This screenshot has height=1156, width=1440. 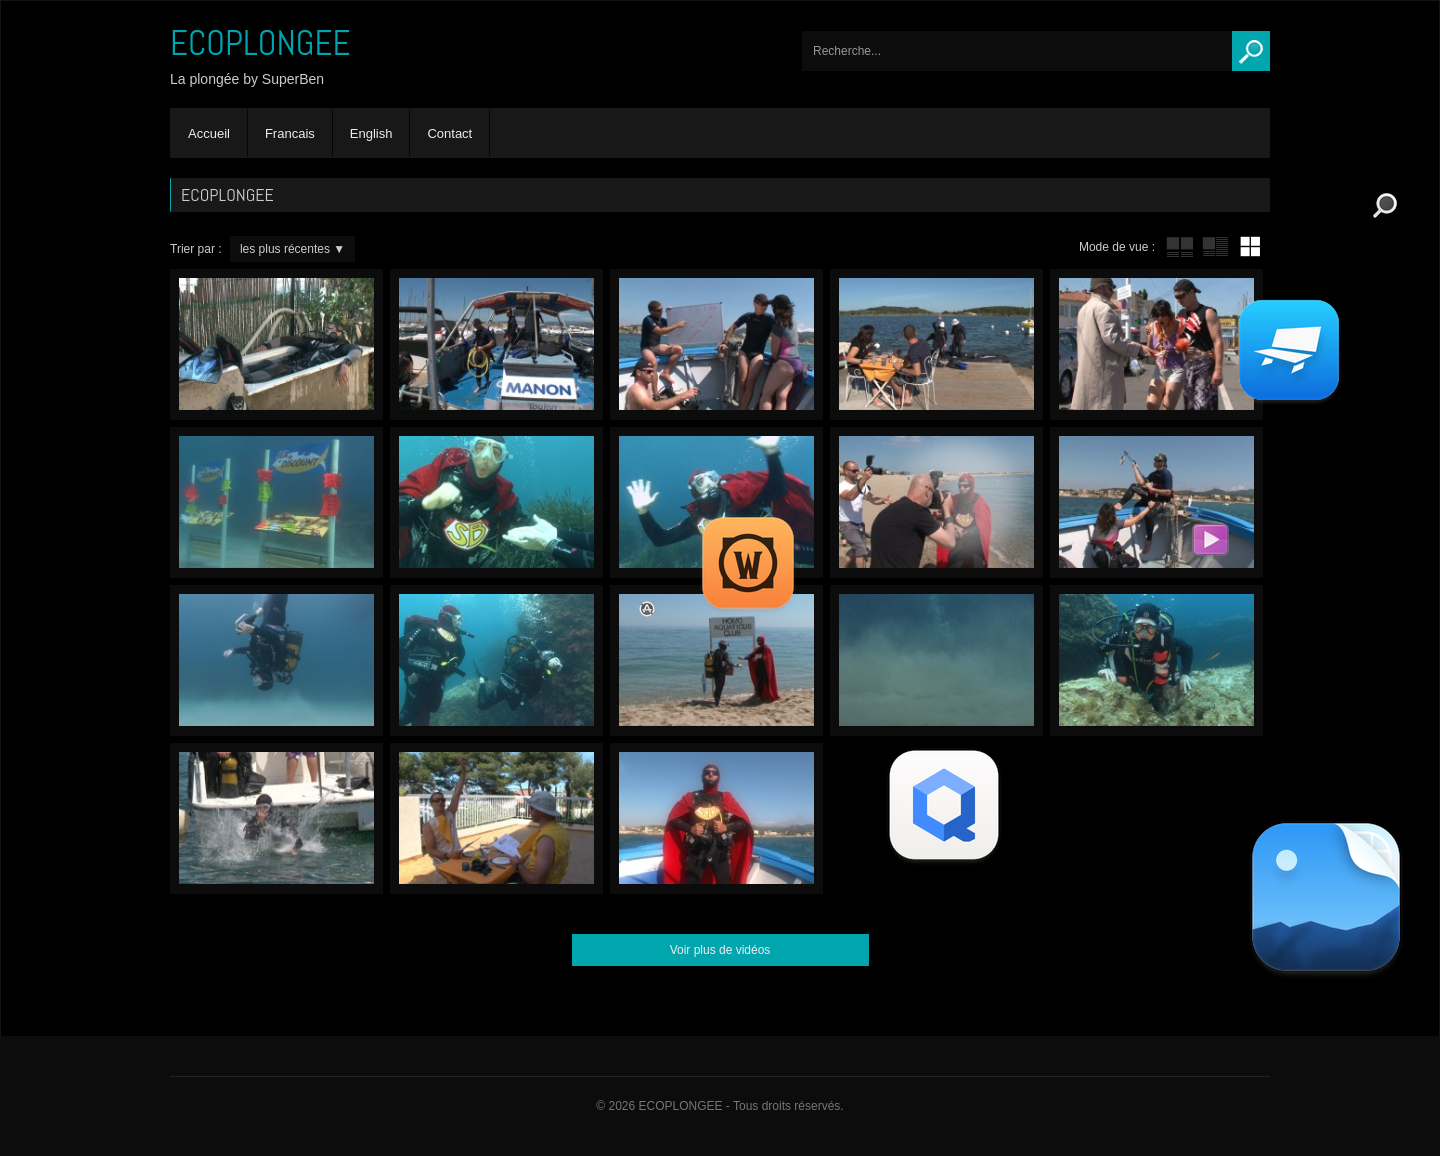 What do you see at coordinates (748, 563) in the screenshot?
I see `launch World of Warcraft` at bounding box center [748, 563].